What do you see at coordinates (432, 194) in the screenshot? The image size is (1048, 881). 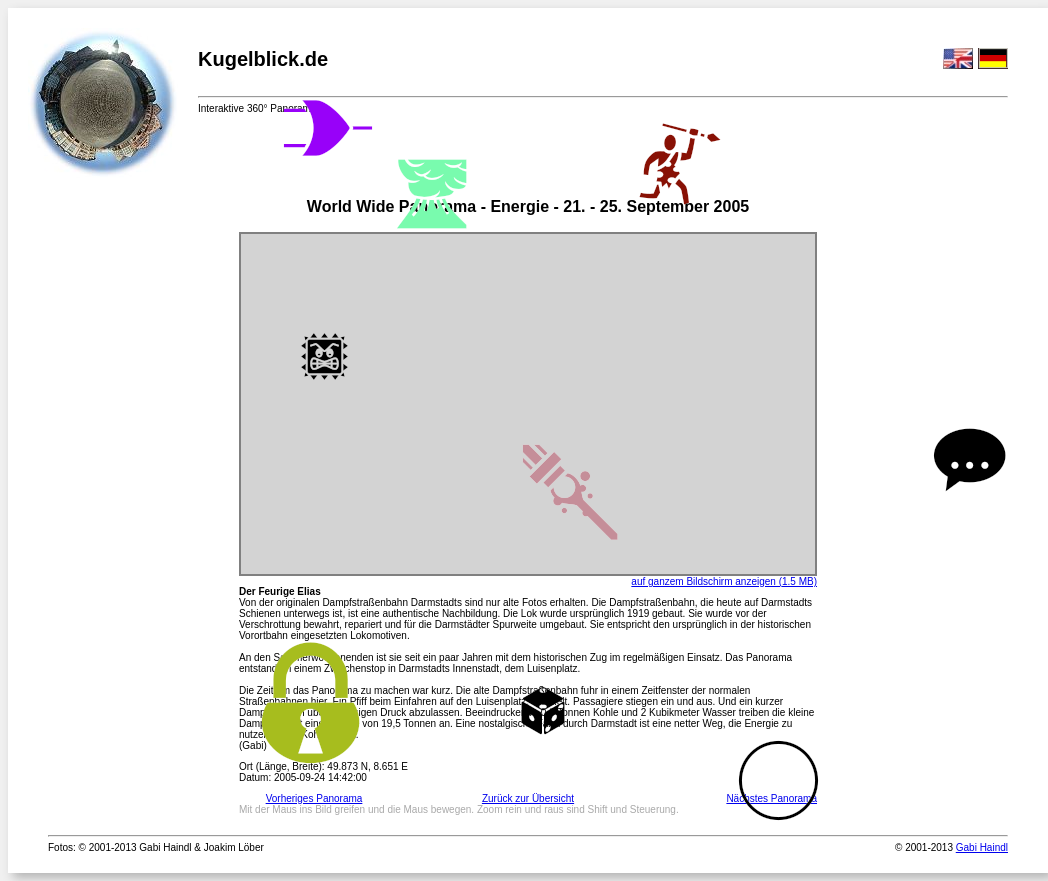 I see `indicates volcanic activity or geological hazard` at bounding box center [432, 194].